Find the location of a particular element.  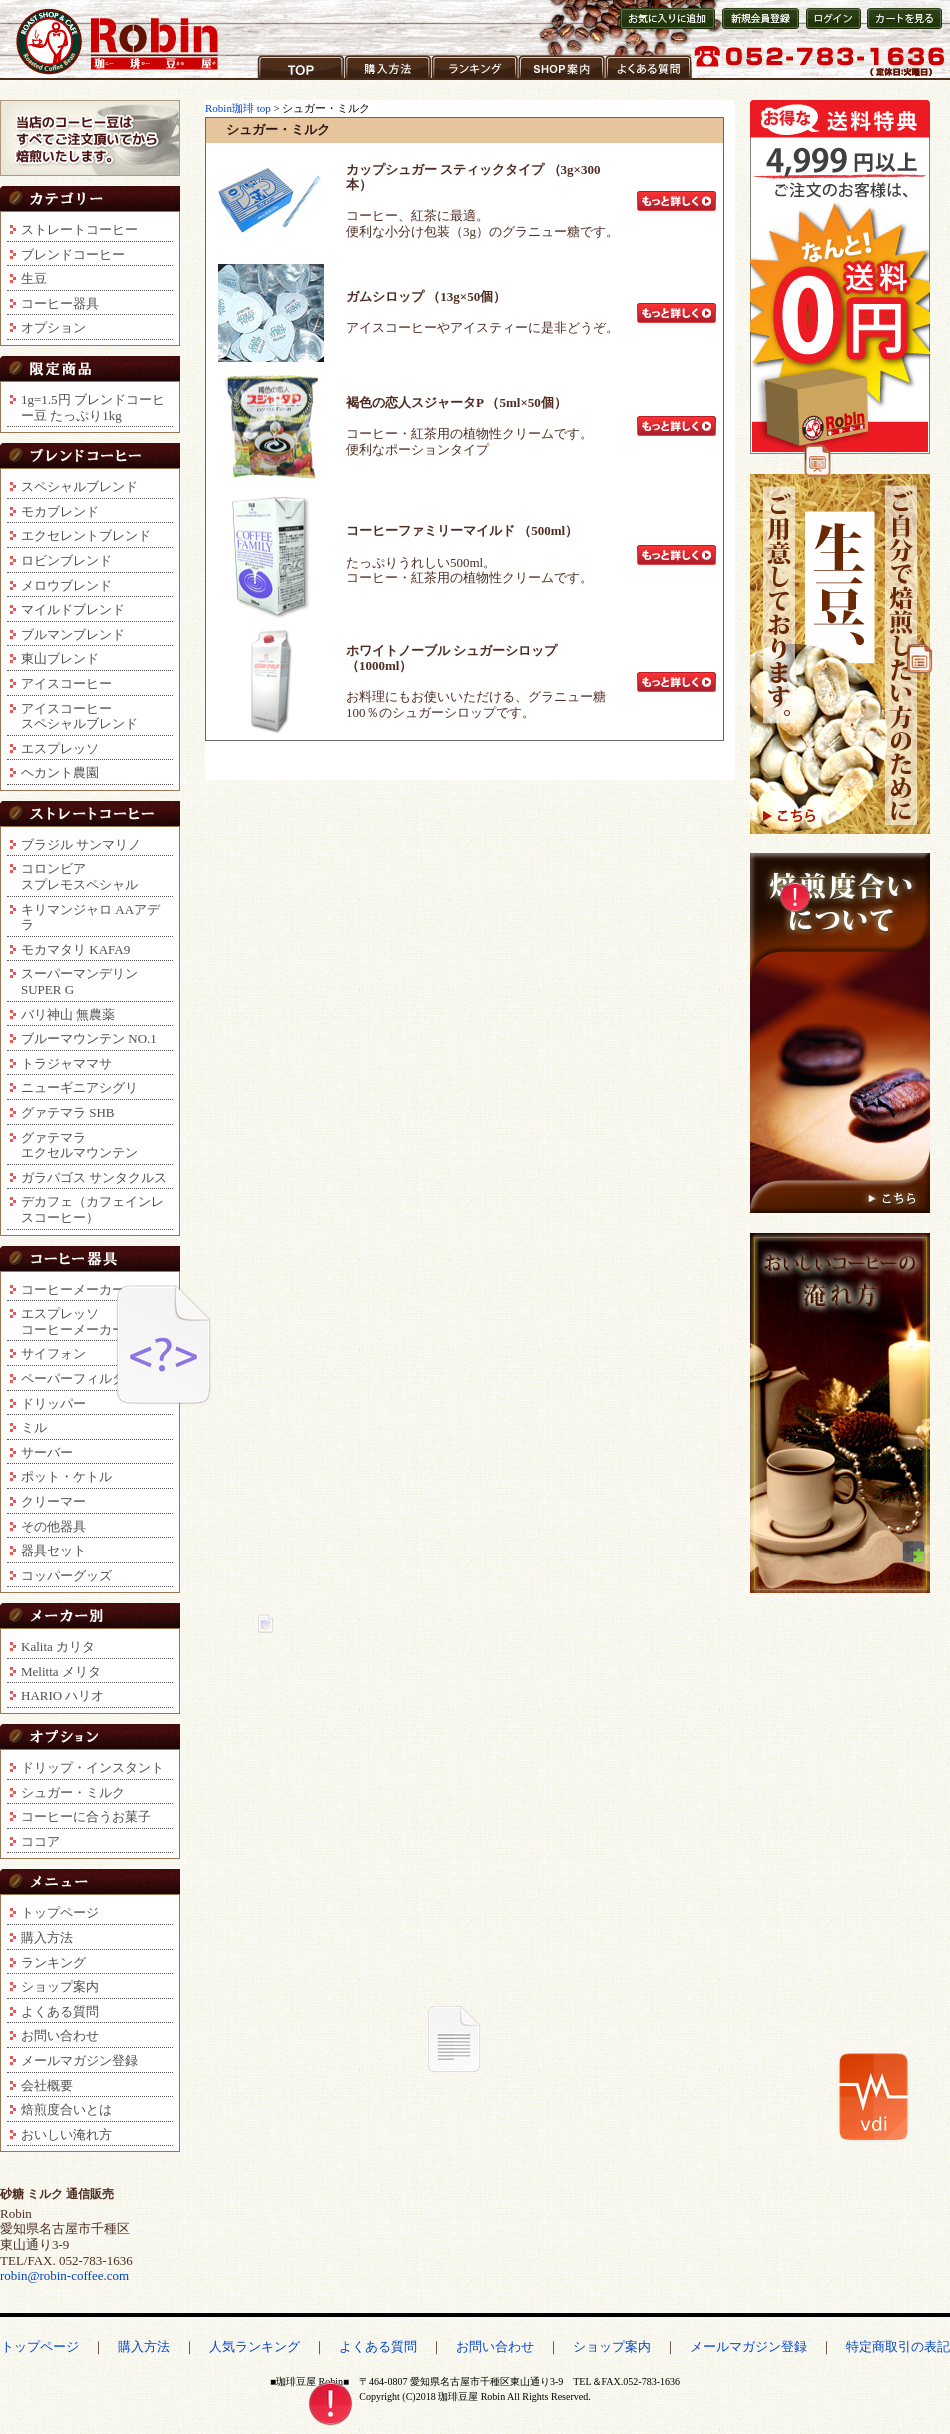

open a presentation file is located at coordinates (919, 658).